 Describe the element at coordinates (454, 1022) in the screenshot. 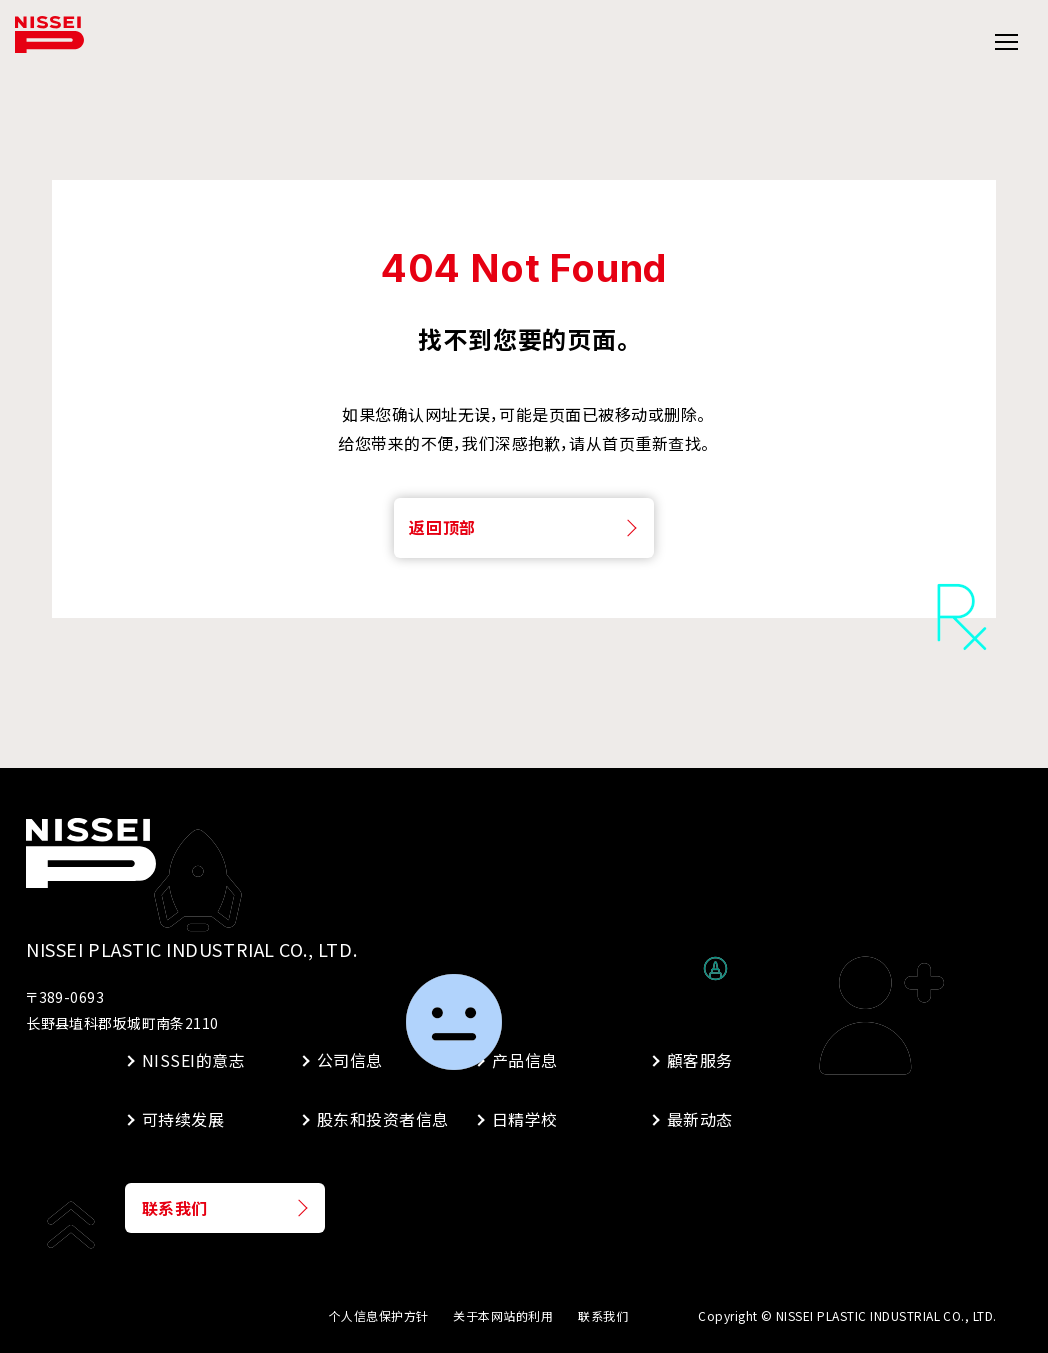

I see `rate experience as neutral or average` at that location.